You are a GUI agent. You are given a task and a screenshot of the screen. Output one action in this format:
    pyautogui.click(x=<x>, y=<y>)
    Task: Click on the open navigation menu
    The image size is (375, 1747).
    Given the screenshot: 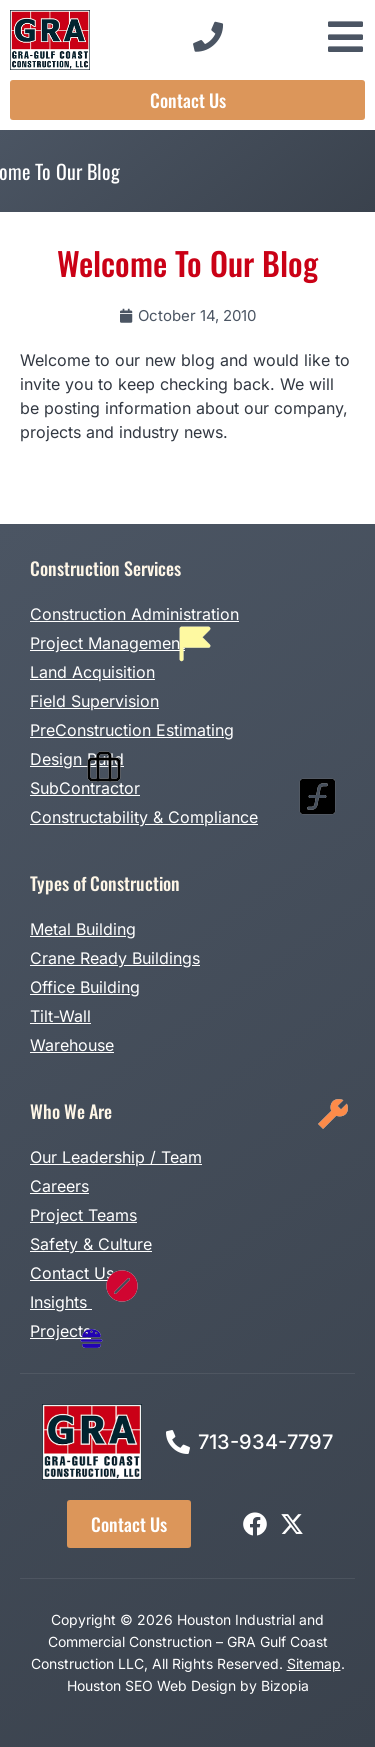 What is the action you would take?
    pyautogui.click(x=91, y=1338)
    